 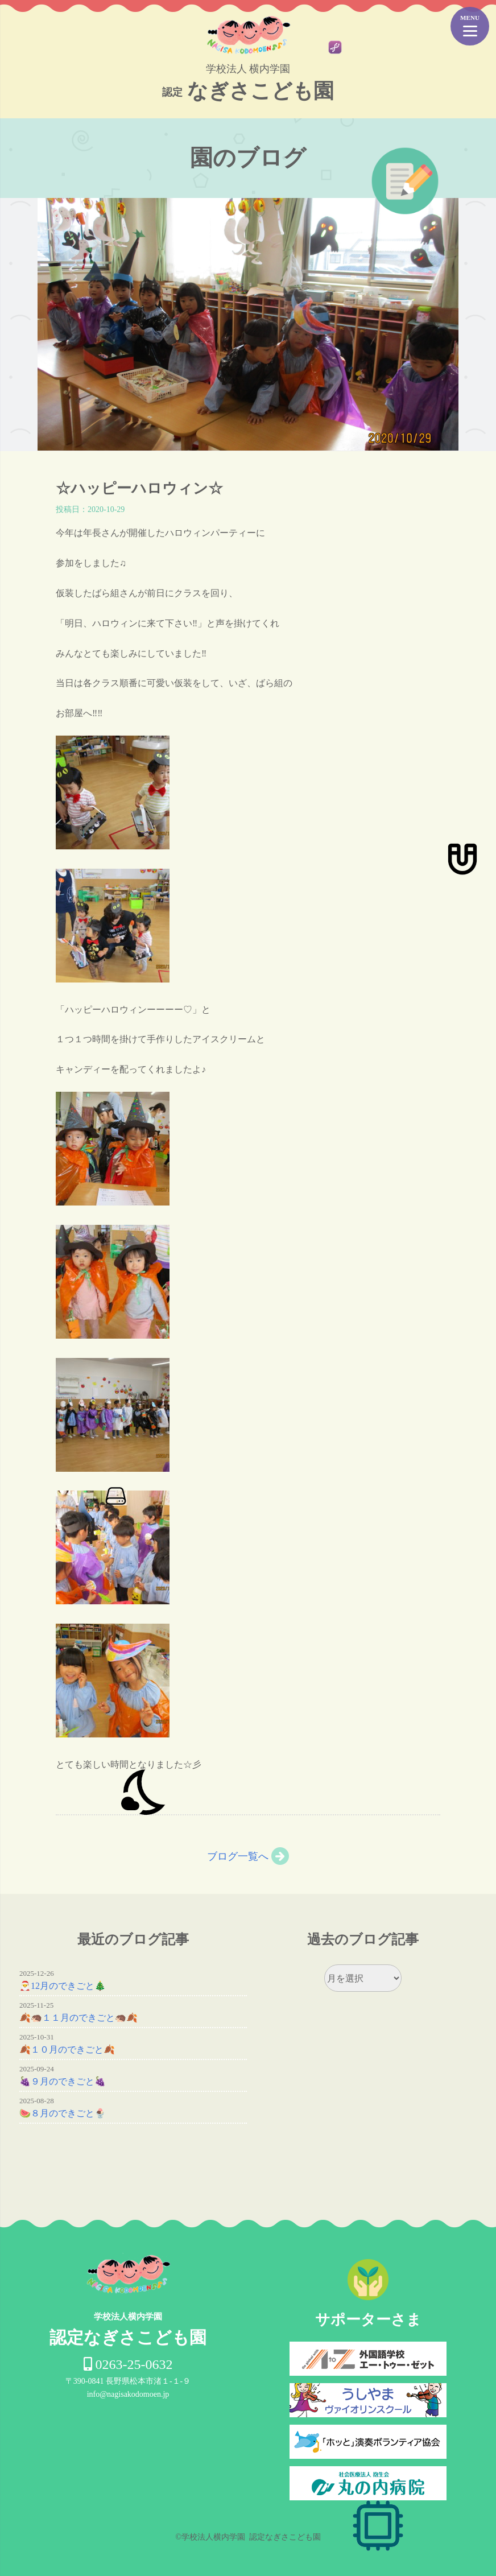 What do you see at coordinates (115, 1496) in the screenshot?
I see `access server settings or management` at bounding box center [115, 1496].